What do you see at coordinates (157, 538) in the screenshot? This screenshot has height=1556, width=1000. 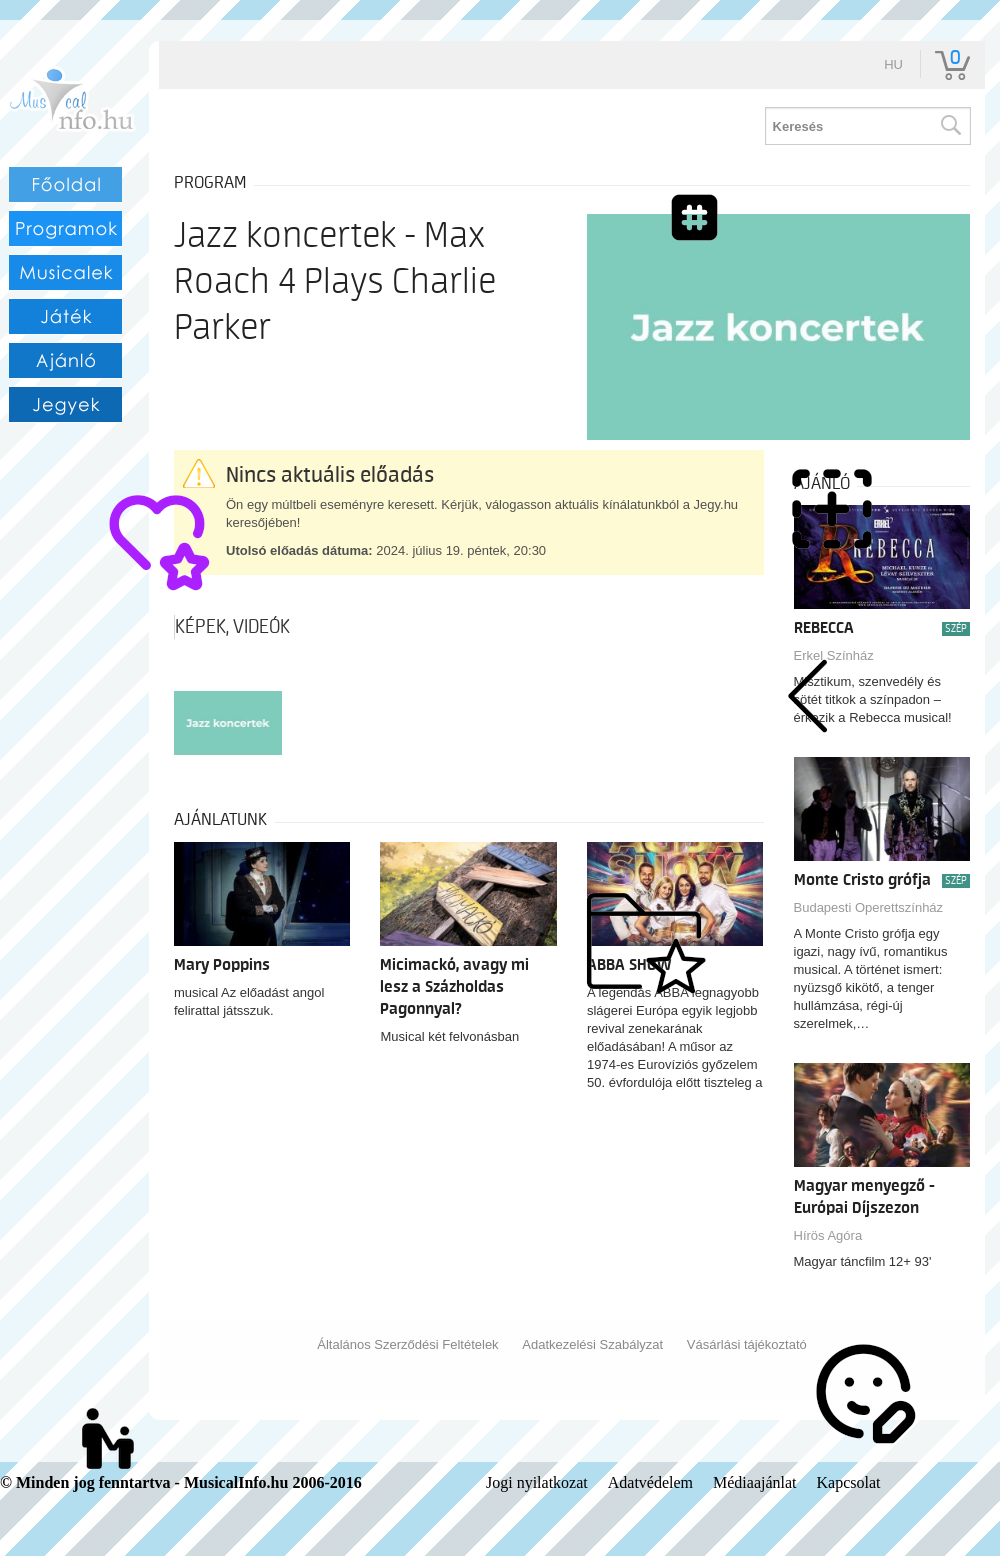 I see `add item to favorites with priority rating` at bounding box center [157, 538].